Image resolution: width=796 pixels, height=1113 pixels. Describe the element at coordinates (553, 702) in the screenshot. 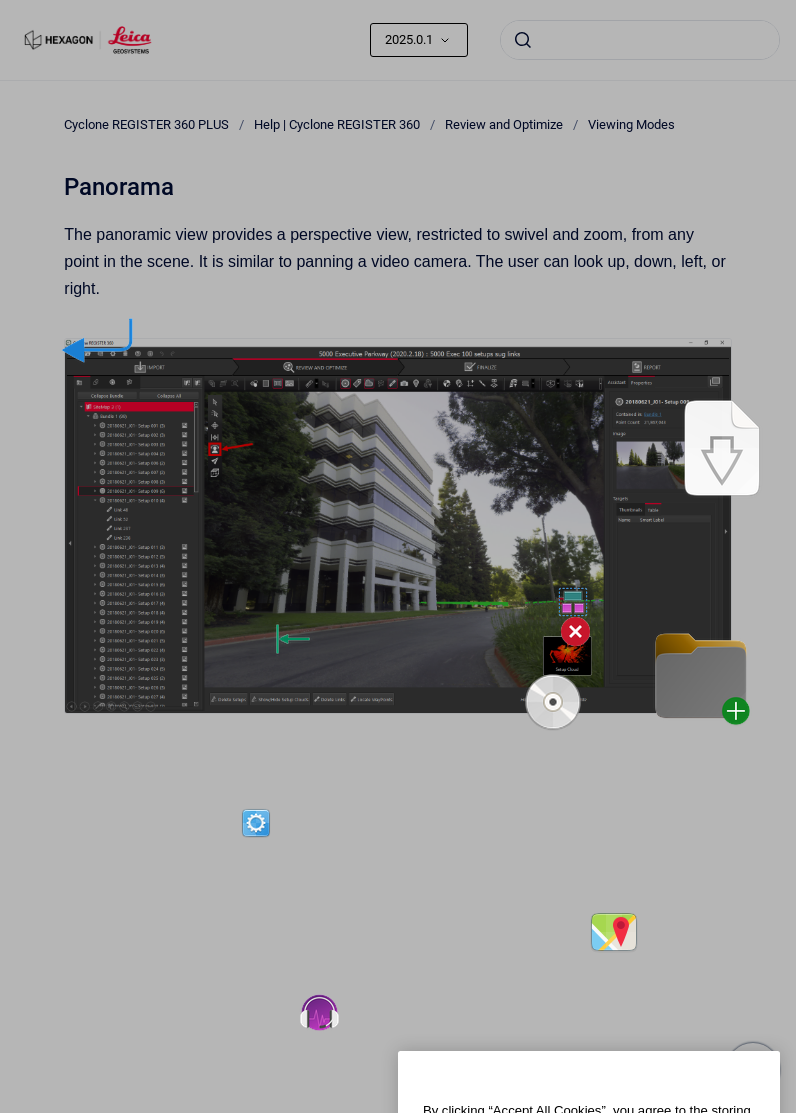

I see `access CD/DVD drive` at that location.